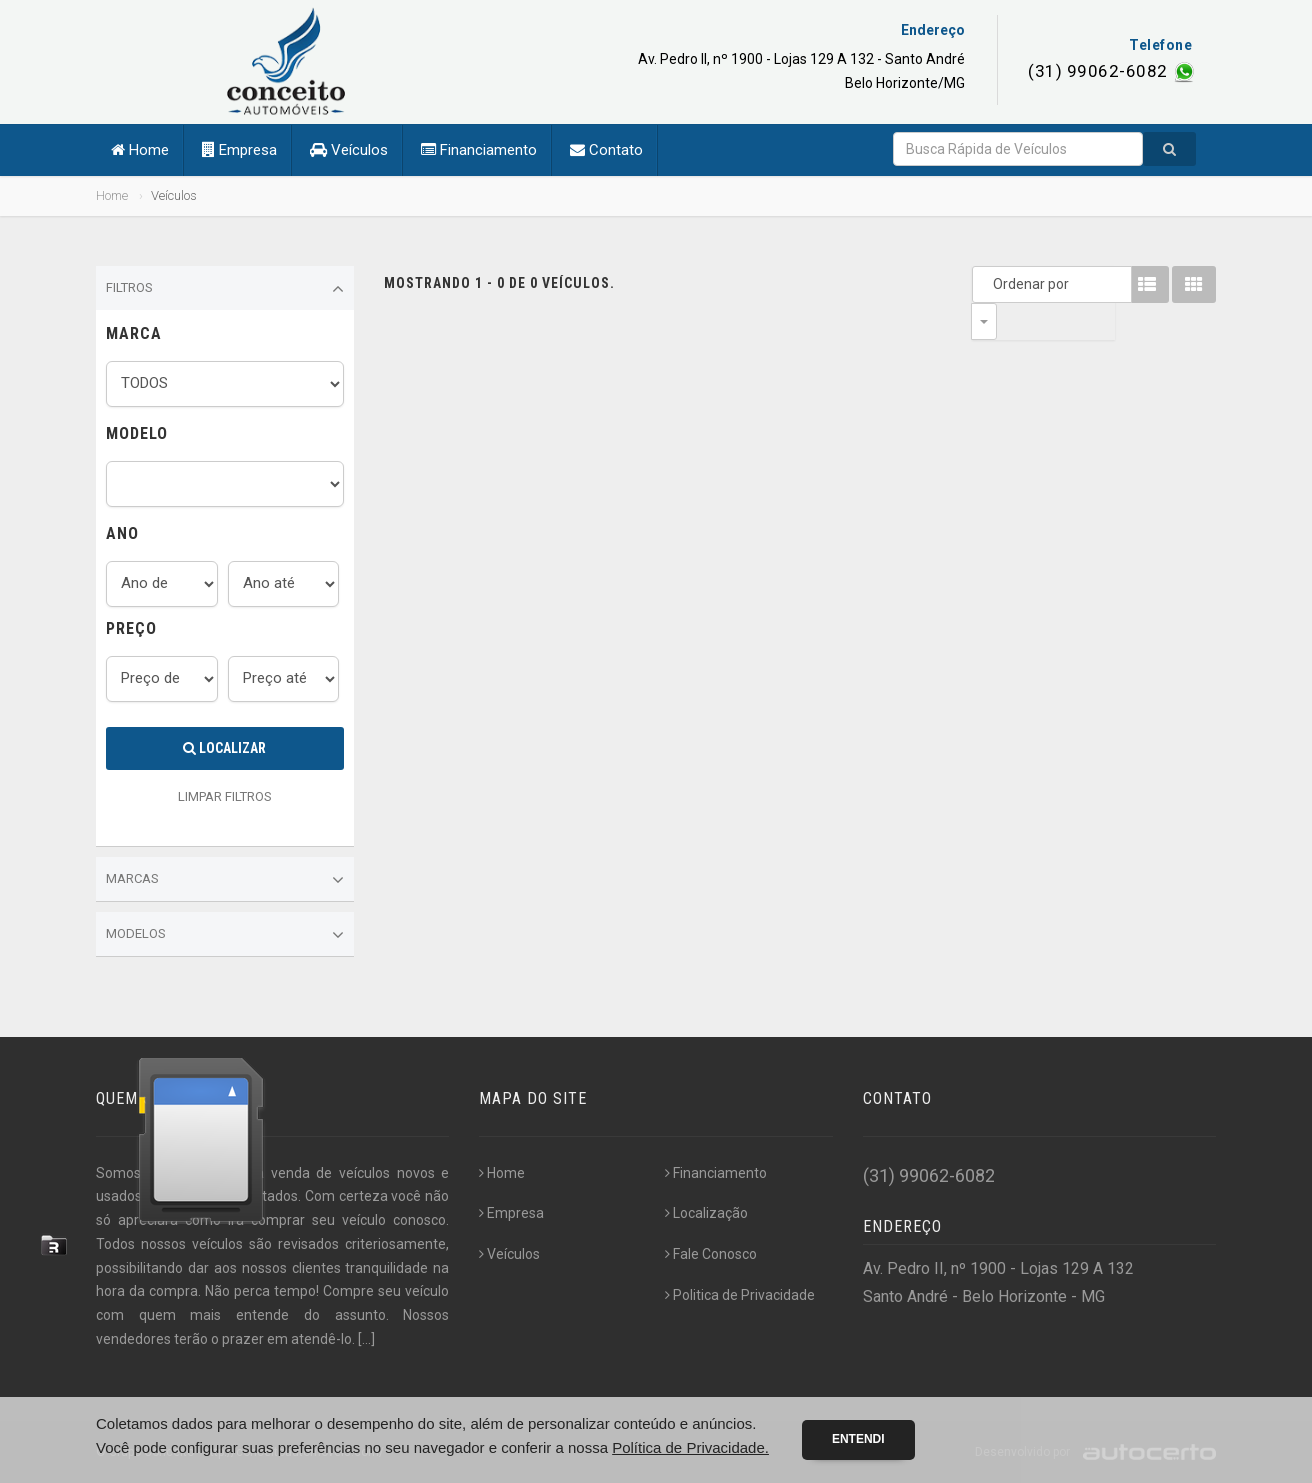 The image size is (1312, 1483). What do you see at coordinates (54, 1246) in the screenshot?
I see `open remix project folder` at bounding box center [54, 1246].